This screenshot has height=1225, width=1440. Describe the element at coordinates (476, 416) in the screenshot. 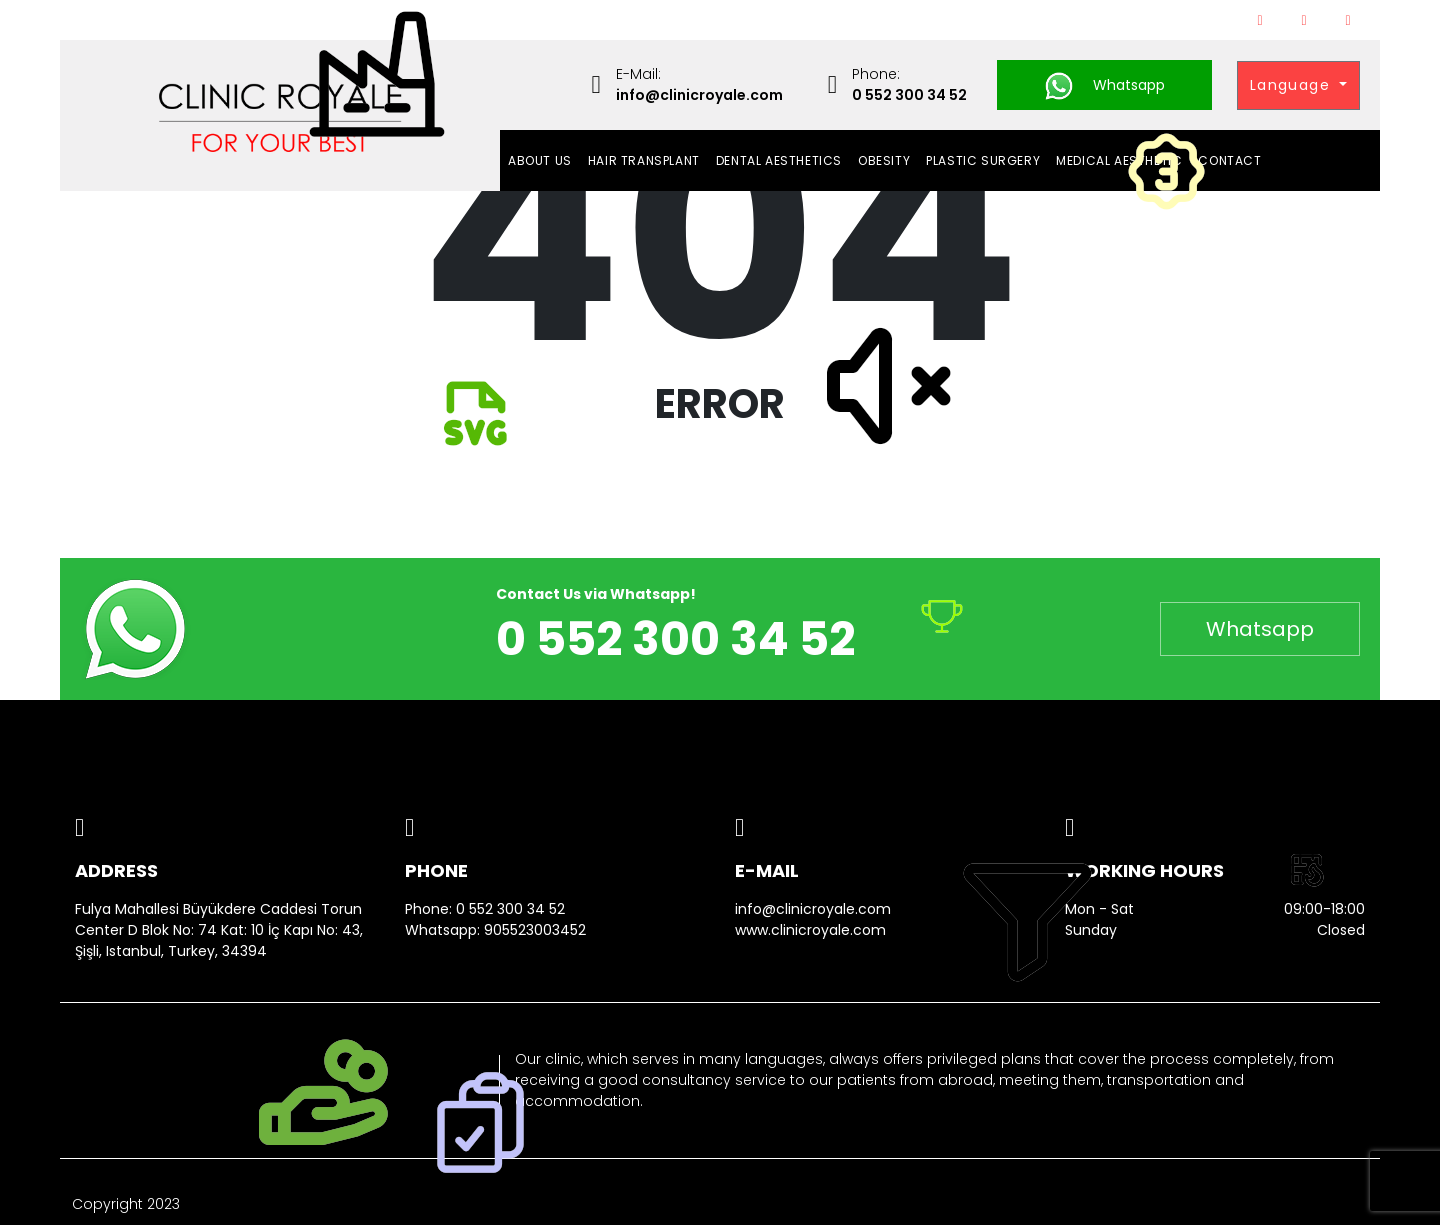

I see `open an SVG file` at that location.